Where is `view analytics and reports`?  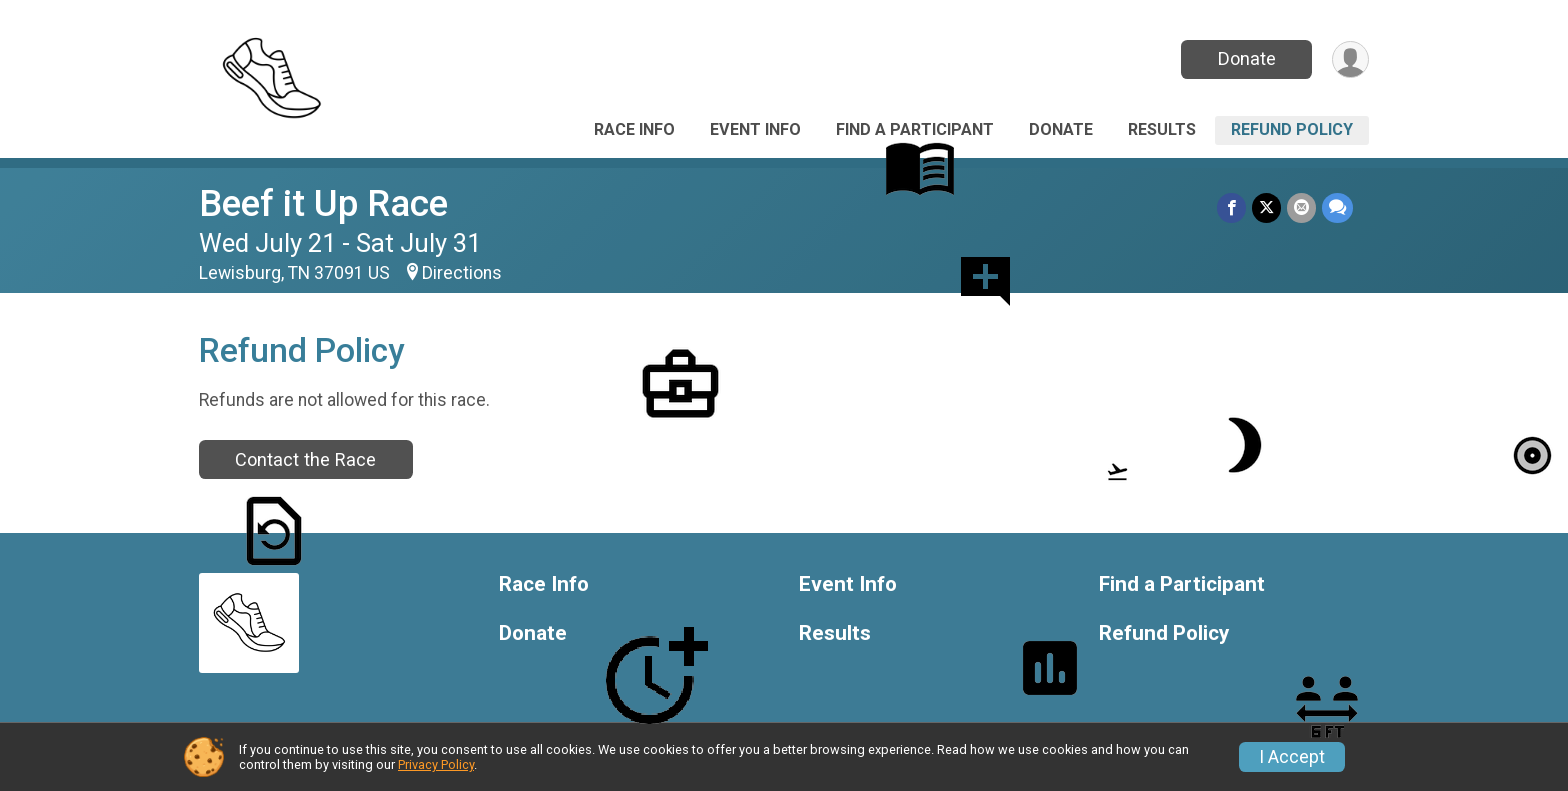
view analytics and reports is located at coordinates (1050, 668).